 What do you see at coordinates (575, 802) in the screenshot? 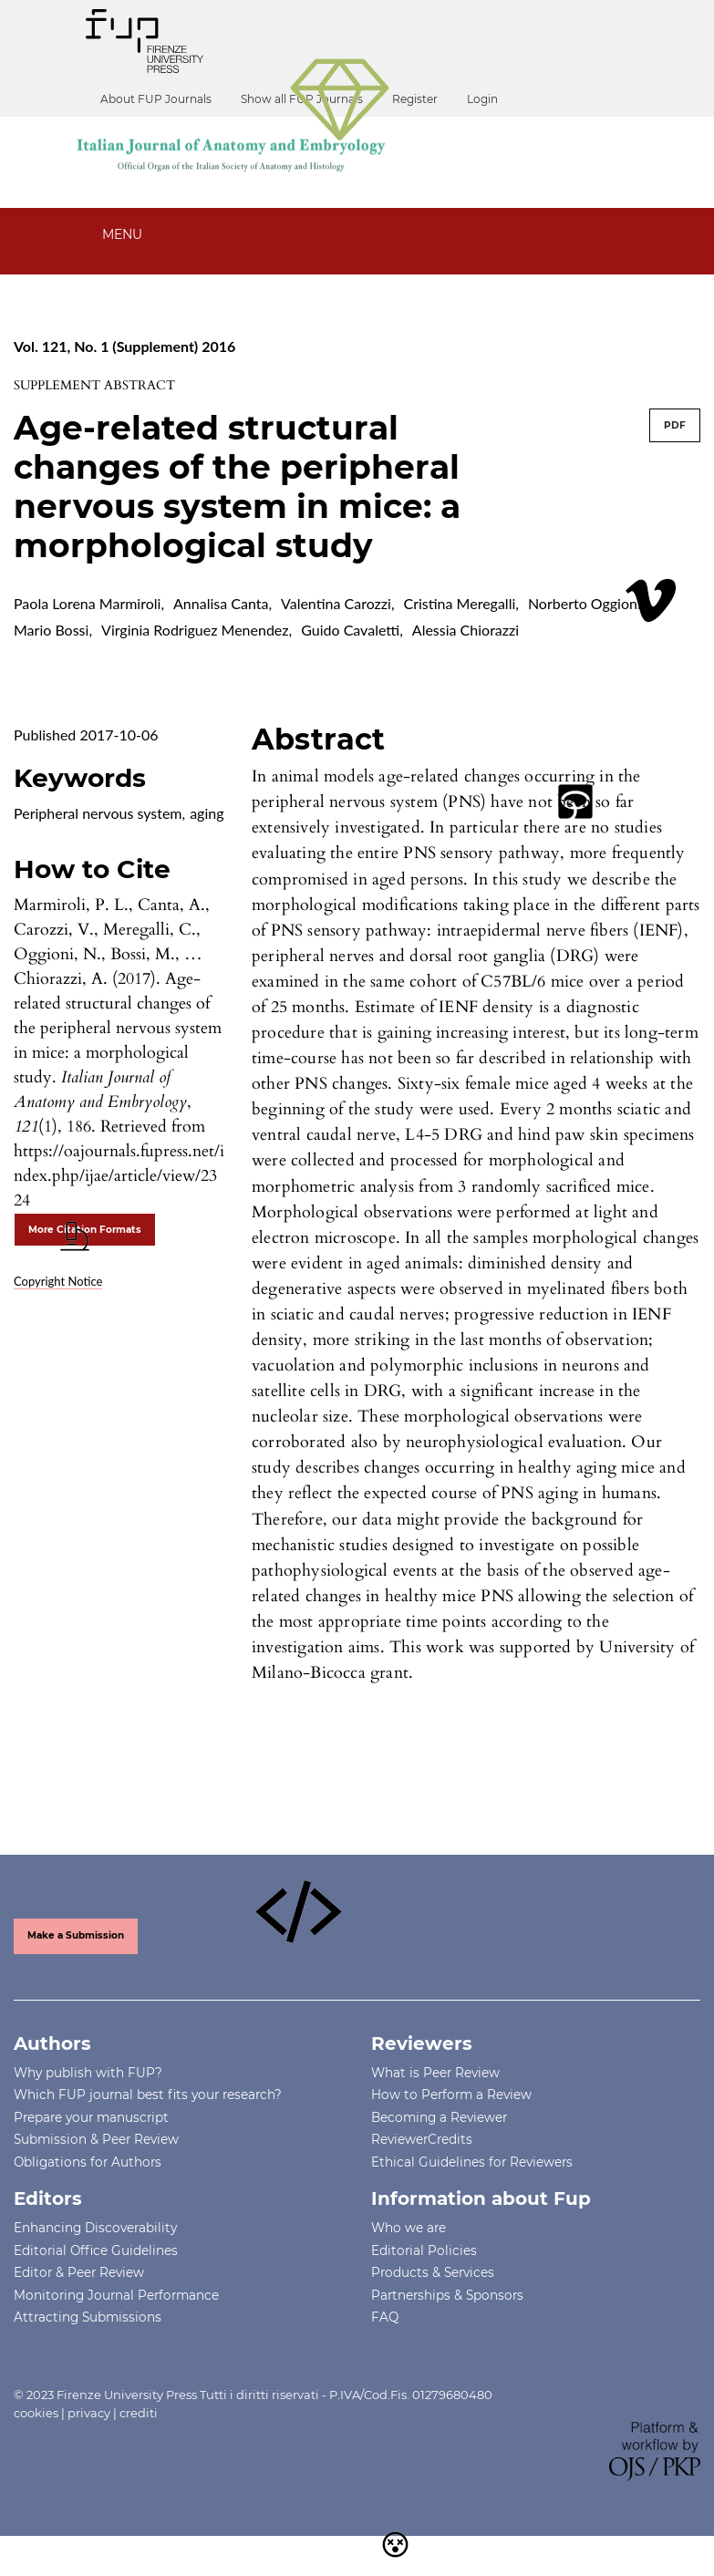
I see `use lasso selection tool` at bounding box center [575, 802].